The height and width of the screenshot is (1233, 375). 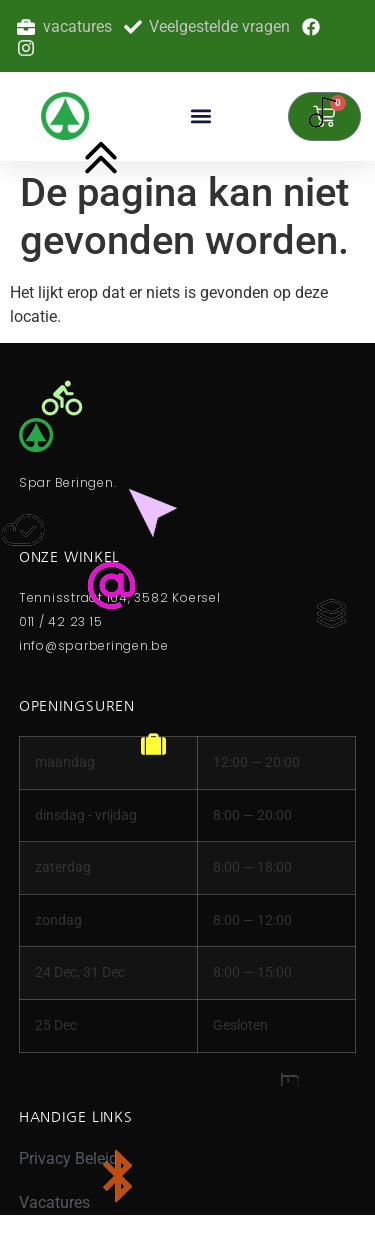 I want to click on mention a user in a post or comment, so click(x=111, y=585).